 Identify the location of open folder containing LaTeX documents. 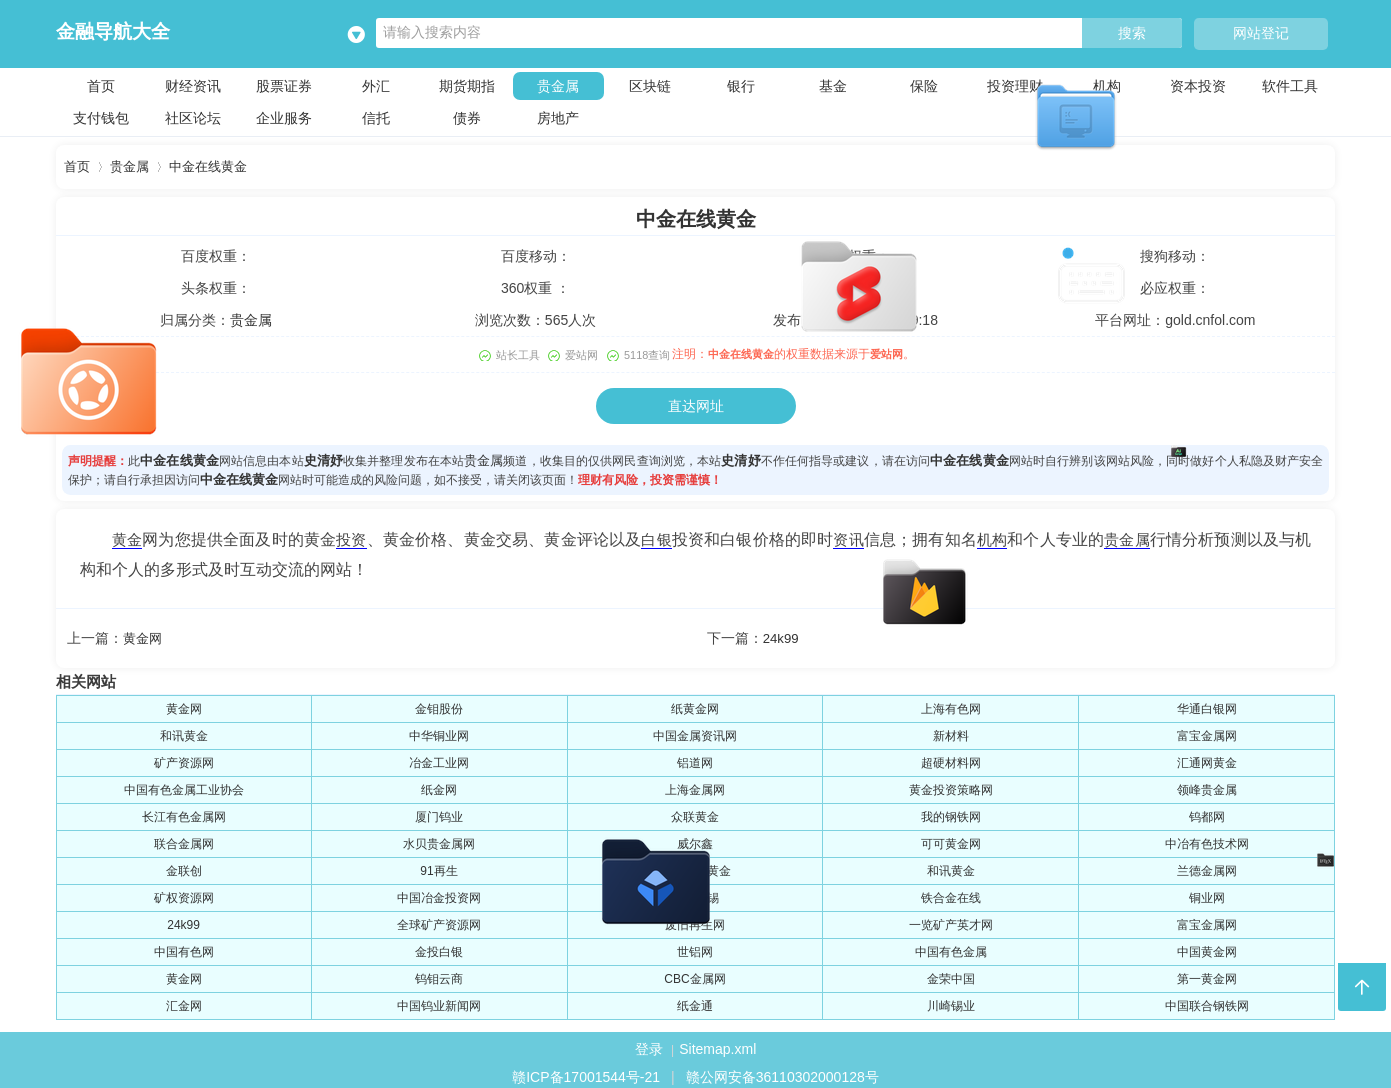
(1325, 860).